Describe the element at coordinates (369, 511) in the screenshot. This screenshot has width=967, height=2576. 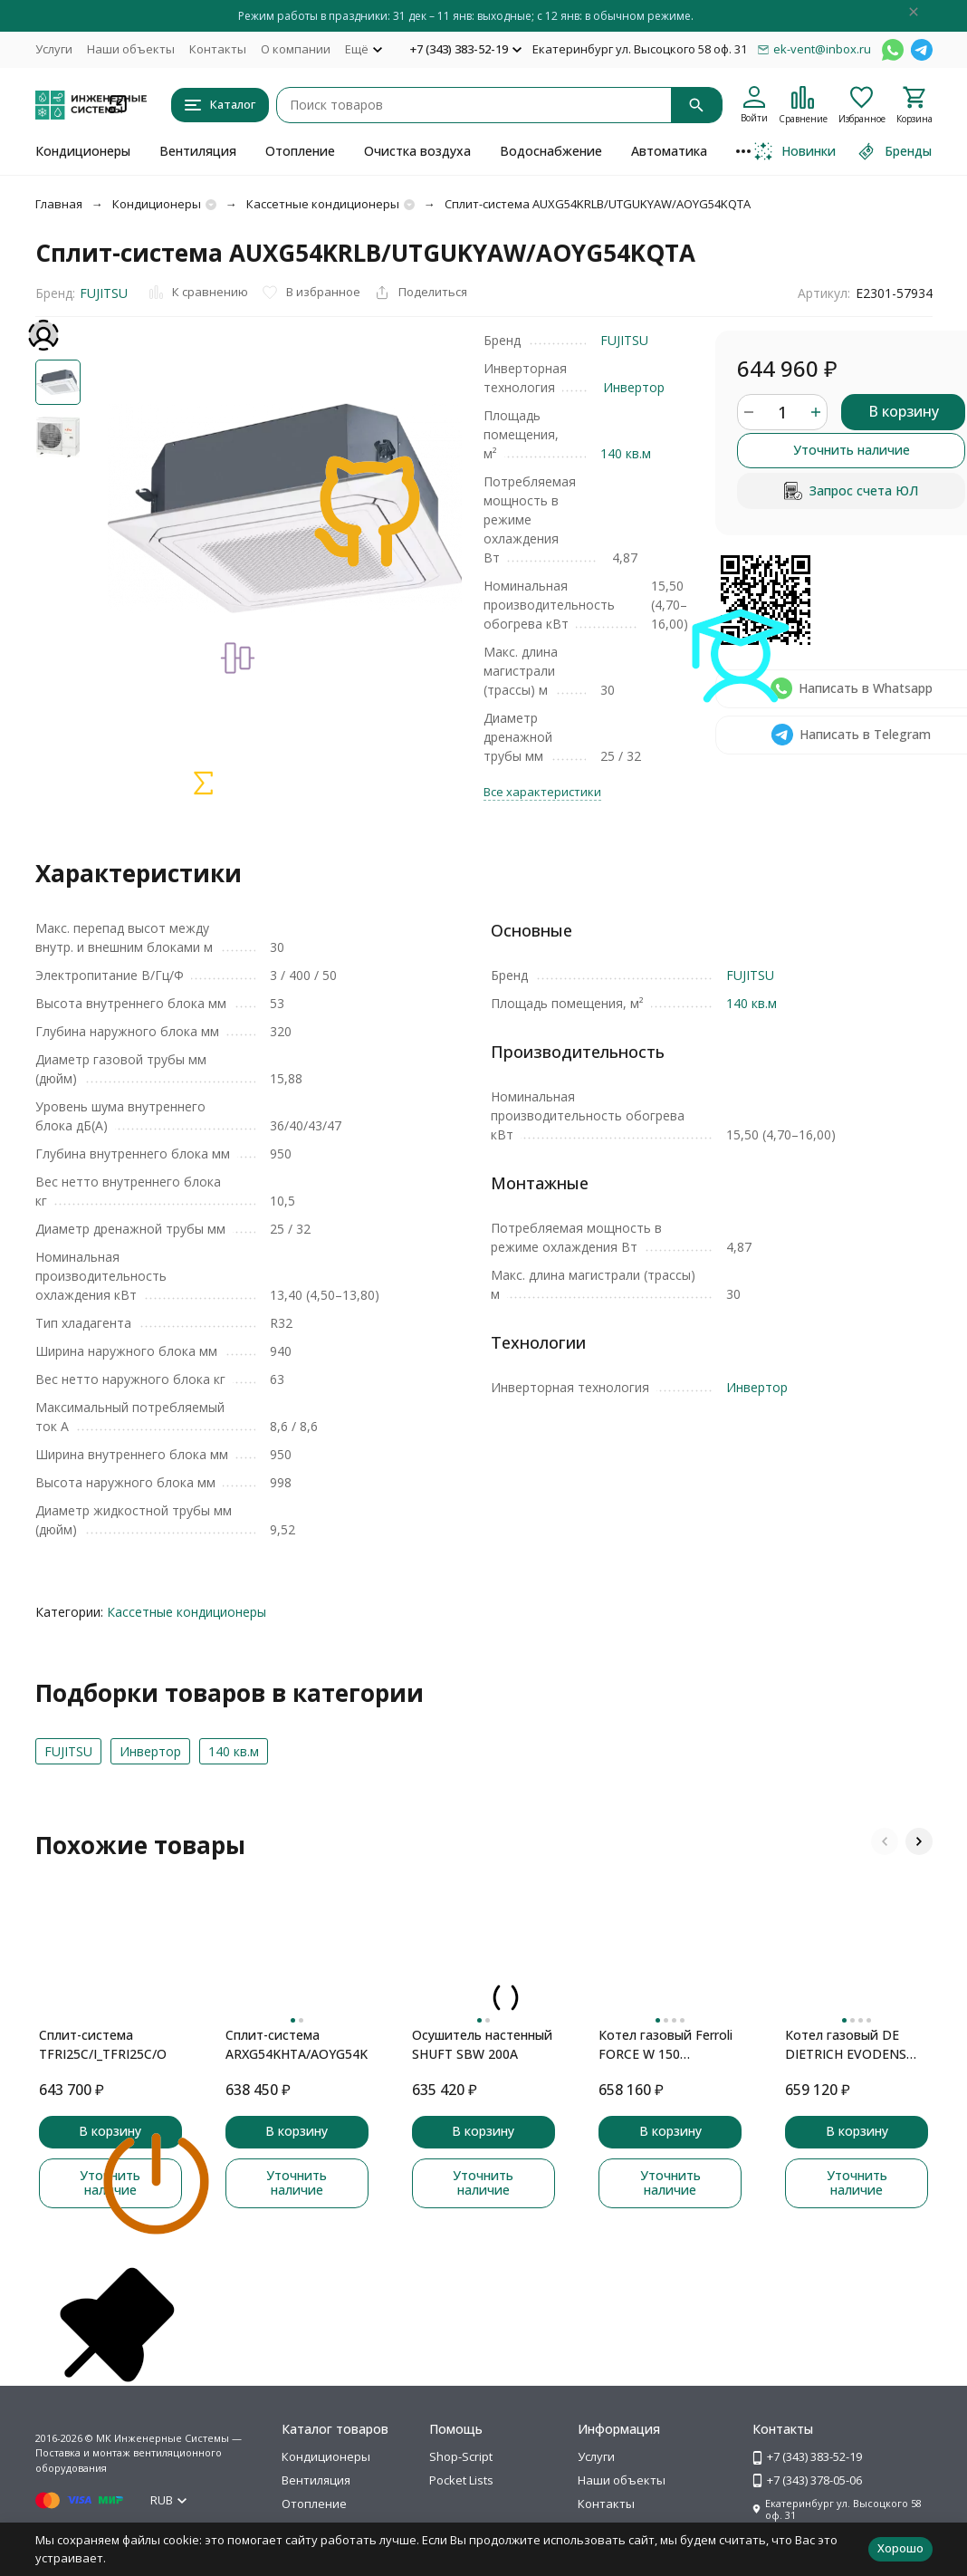
I see `view project on github` at that location.